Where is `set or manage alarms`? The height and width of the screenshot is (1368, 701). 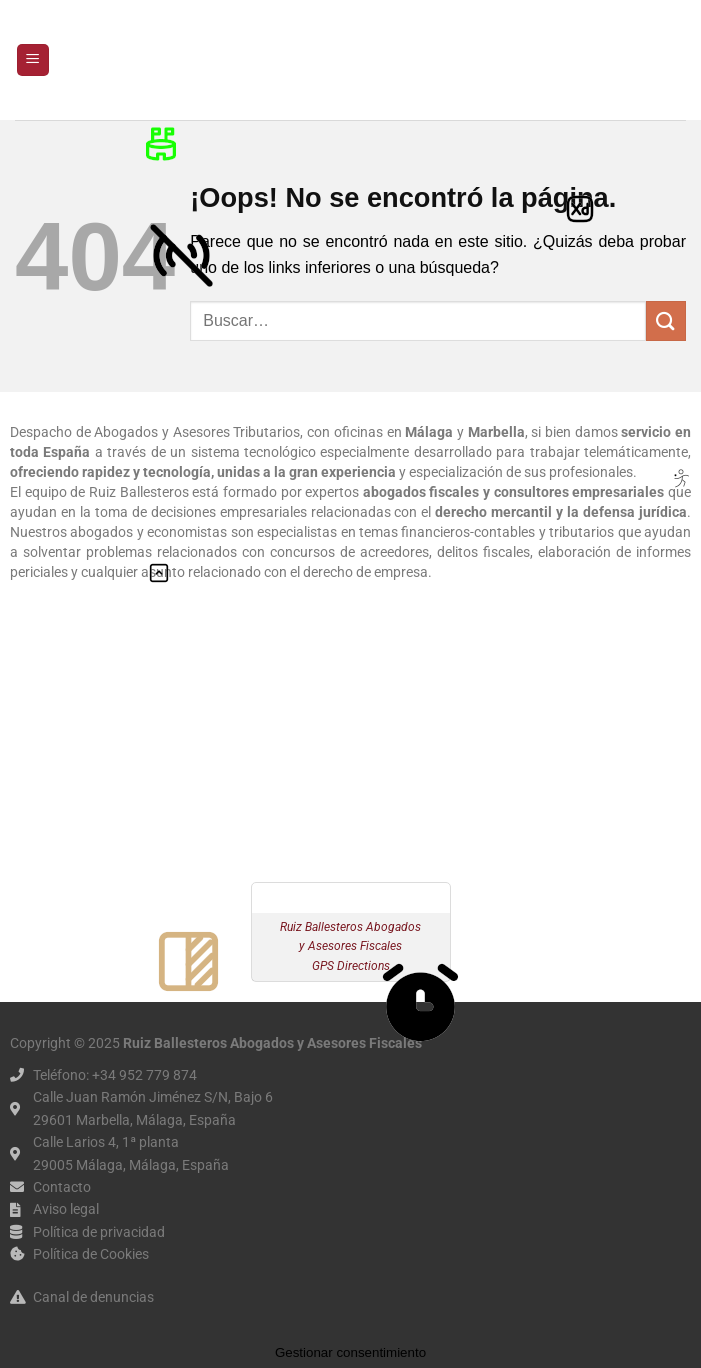
set or manage alarms is located at coordinates (420, 1002).